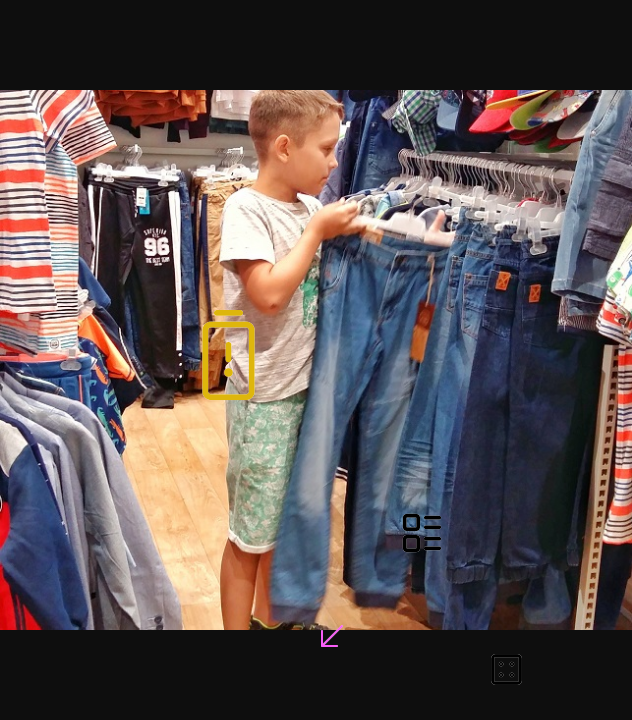 This screenshot has height=720, width=632. I want to click on randomize or shuffle content, so click(506, 669).